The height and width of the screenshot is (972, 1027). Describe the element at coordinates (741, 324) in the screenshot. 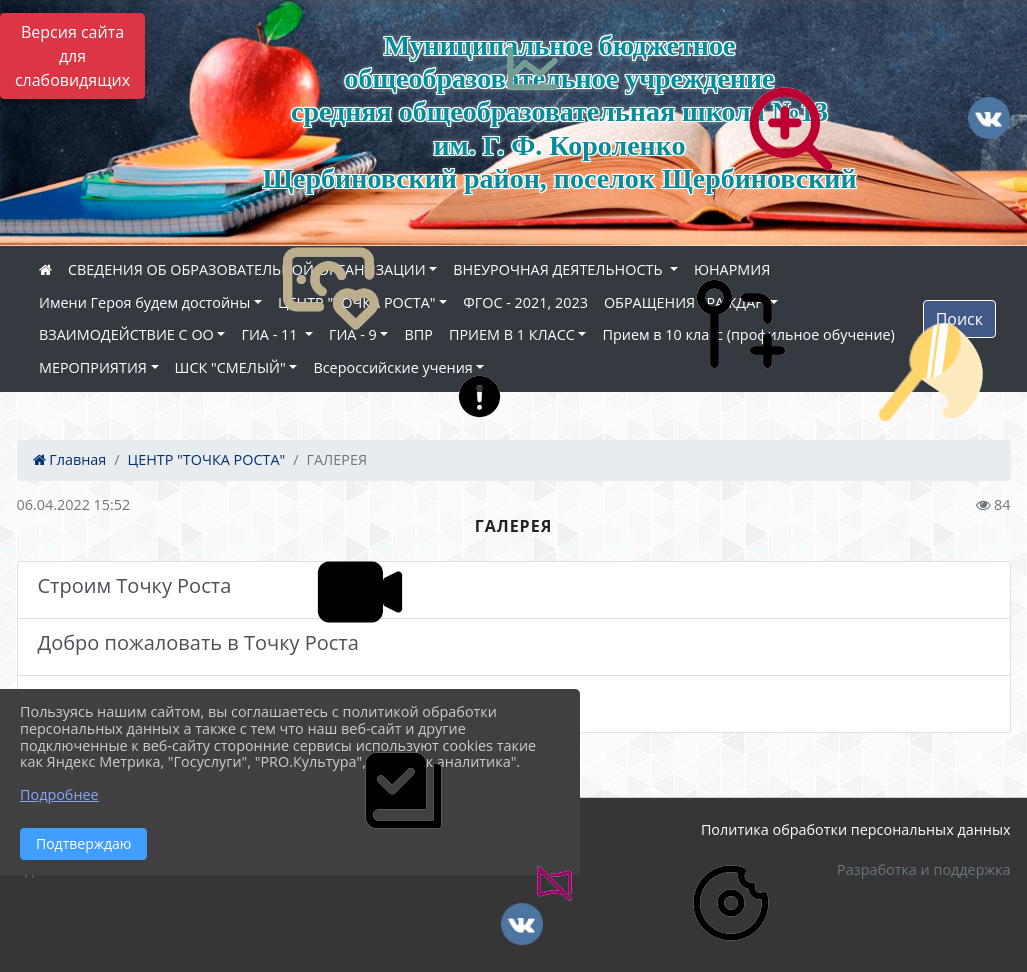

I see `create a new pull request` at that location.